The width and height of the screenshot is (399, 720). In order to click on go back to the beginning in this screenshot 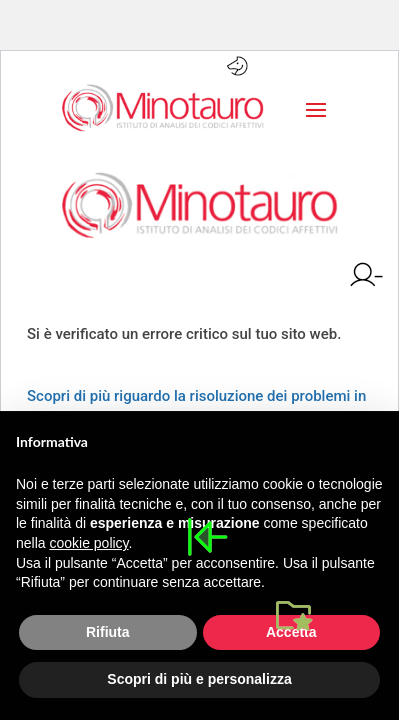, I will do `click(207, 537)`.